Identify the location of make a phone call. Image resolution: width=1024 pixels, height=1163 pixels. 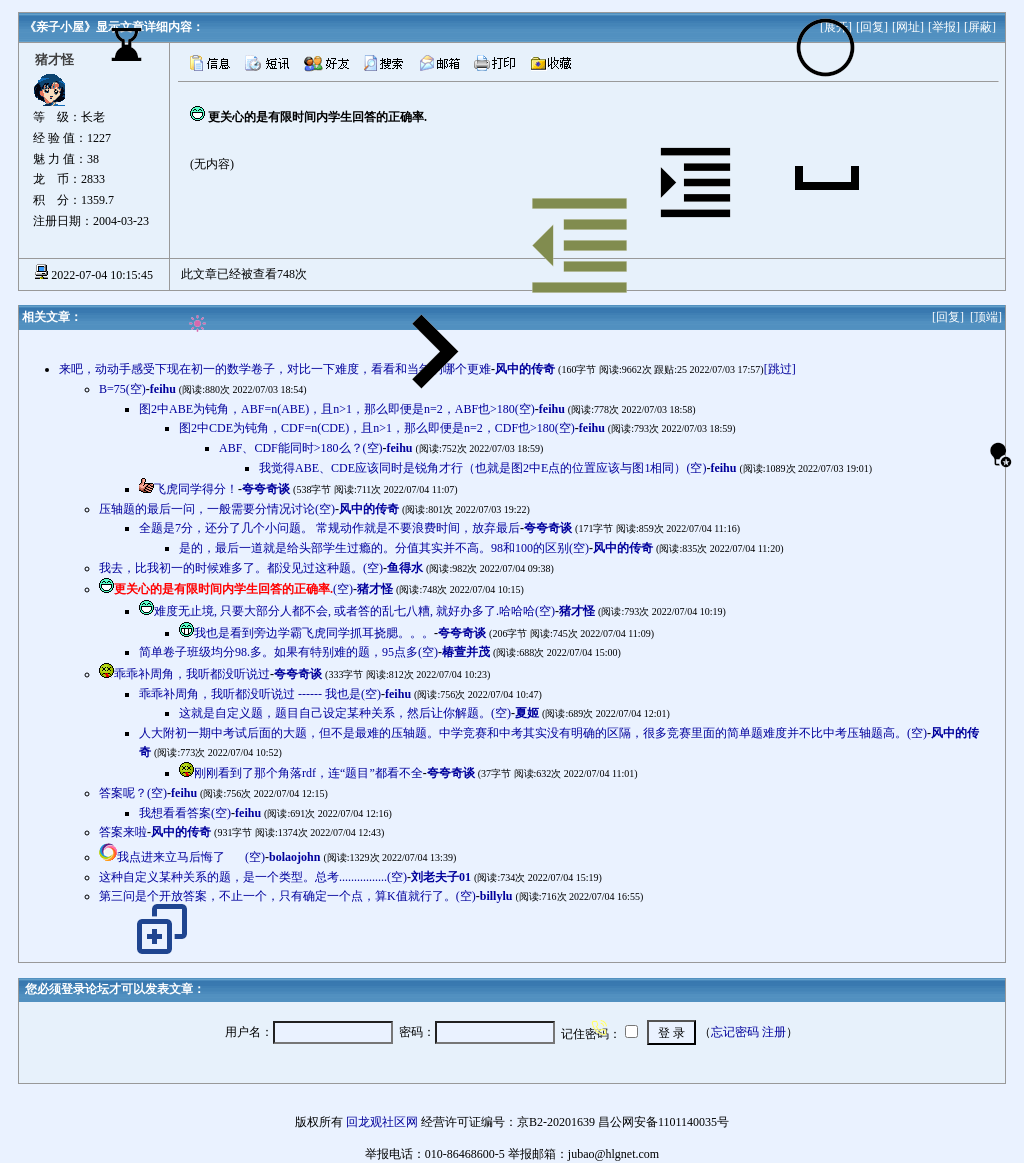
(599, 1028).